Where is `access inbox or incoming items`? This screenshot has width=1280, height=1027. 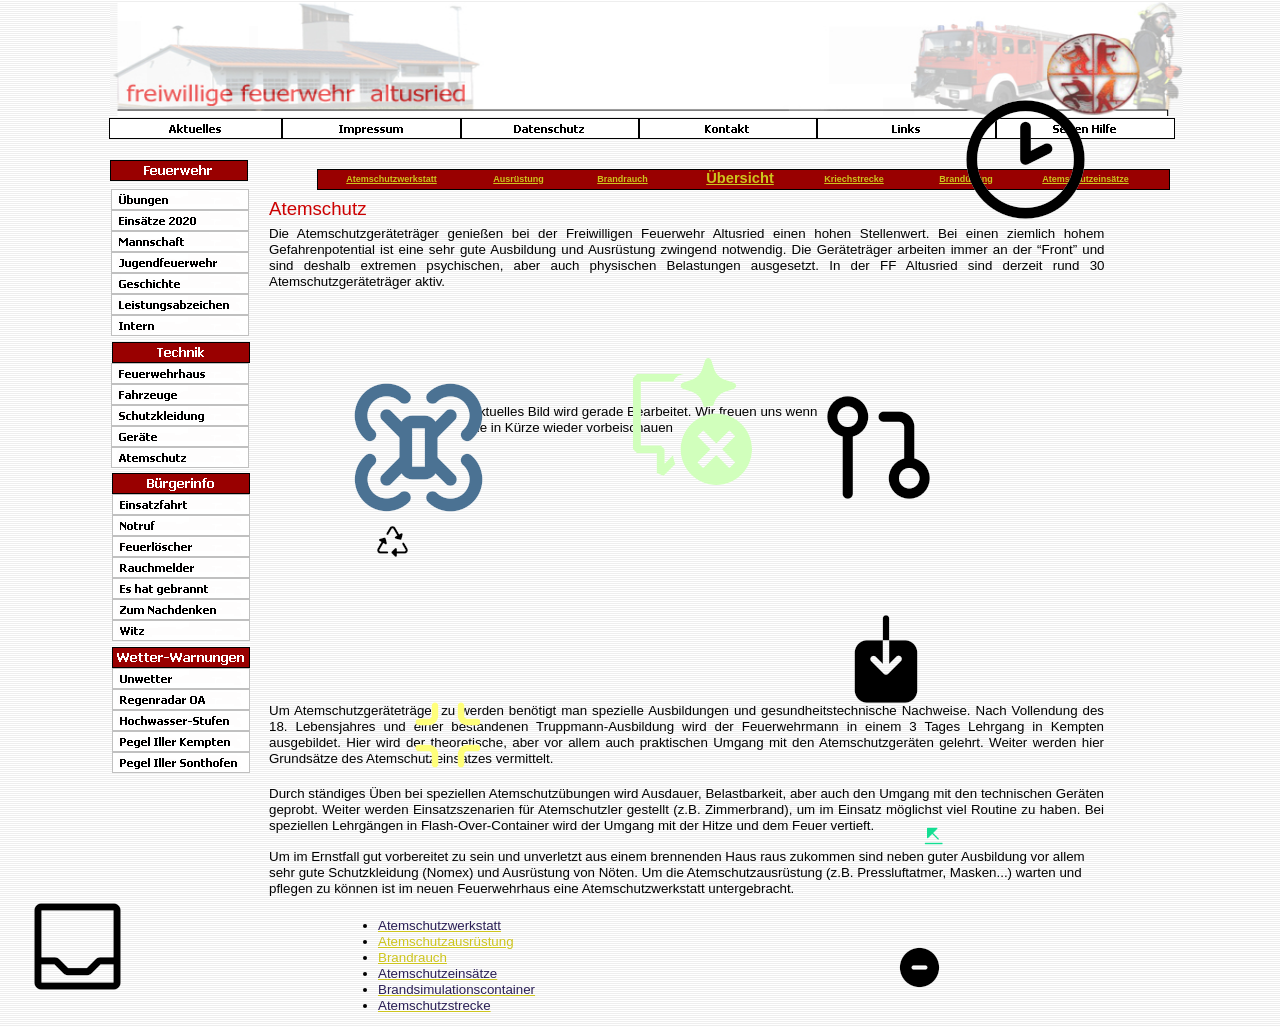
access inbox or incoming items is located at coordinates (77, 946).